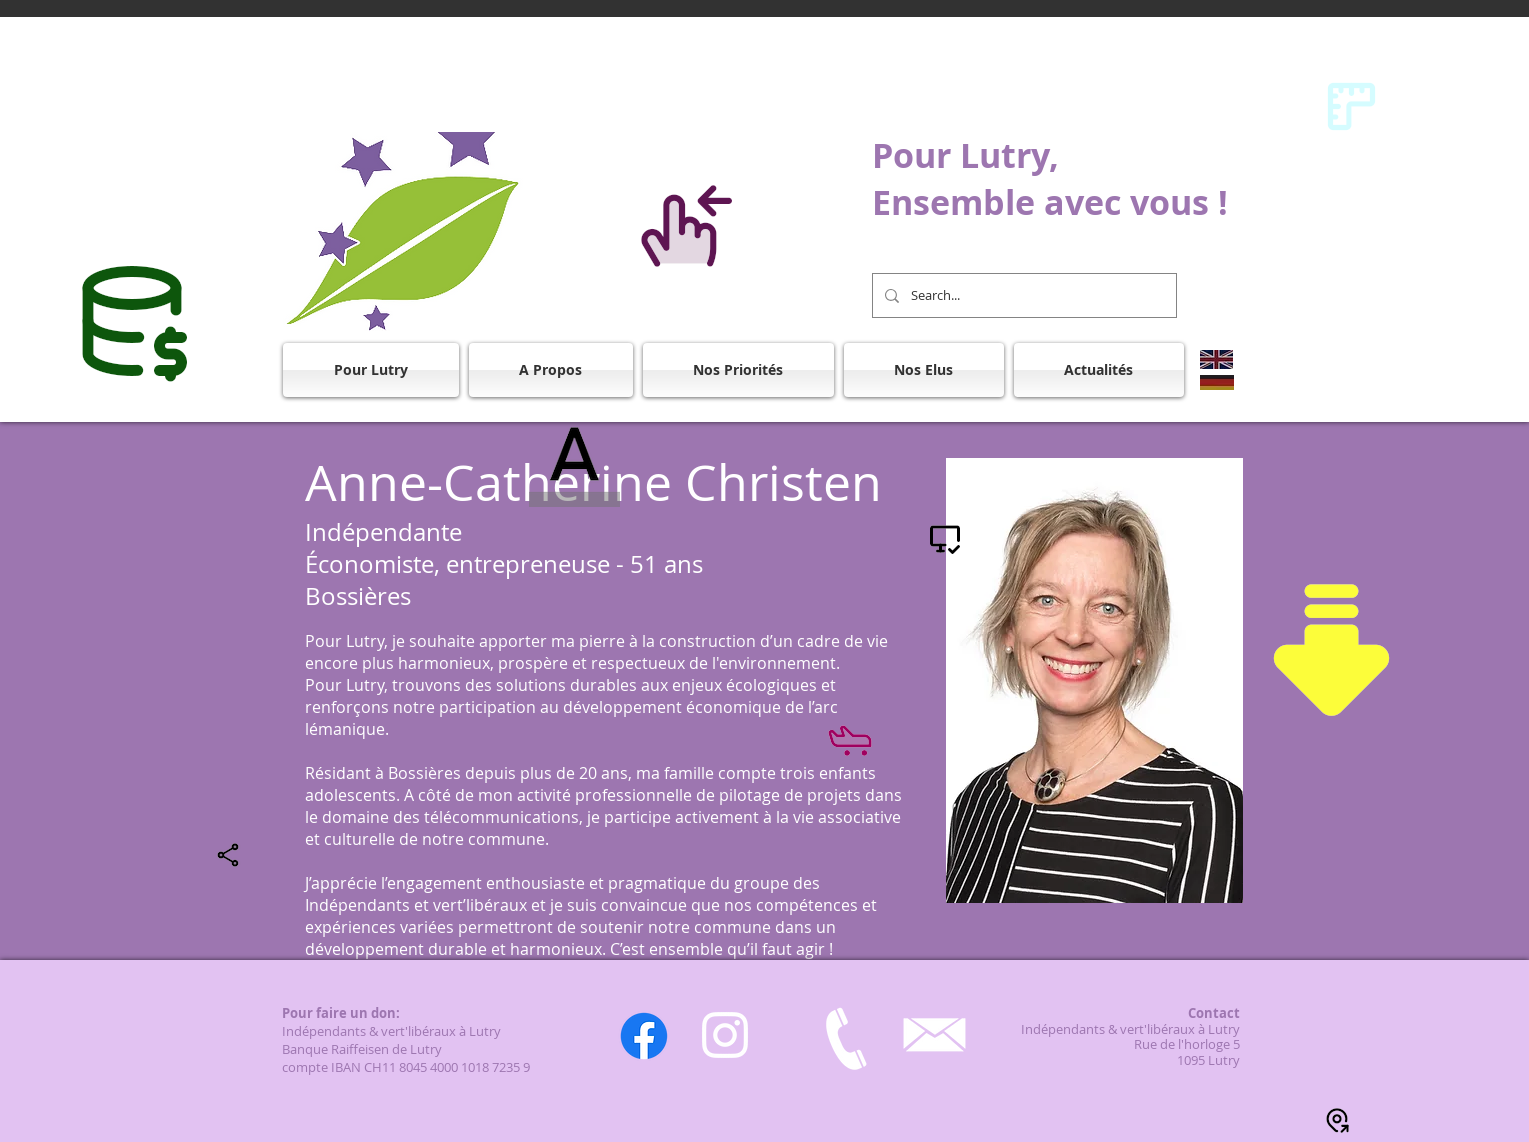 The image size is (1529, 1142). Describe the element at coordinates (1337, 1120) in the screenshot. I see `share a location with others` at that location.